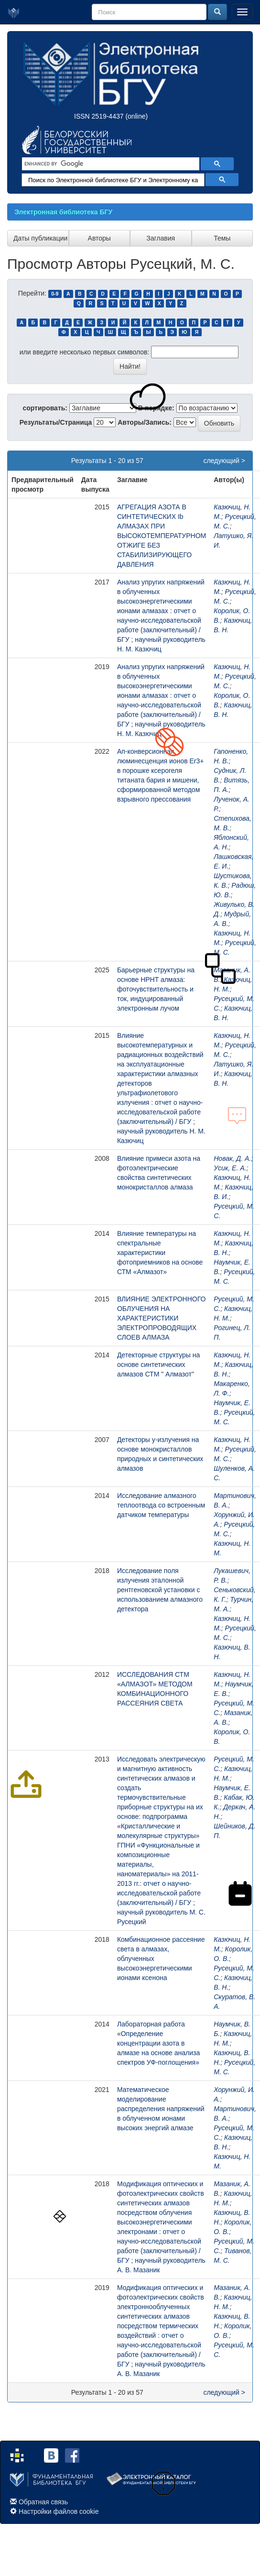  I want to click on upload a file or document, so click(26, 1785).